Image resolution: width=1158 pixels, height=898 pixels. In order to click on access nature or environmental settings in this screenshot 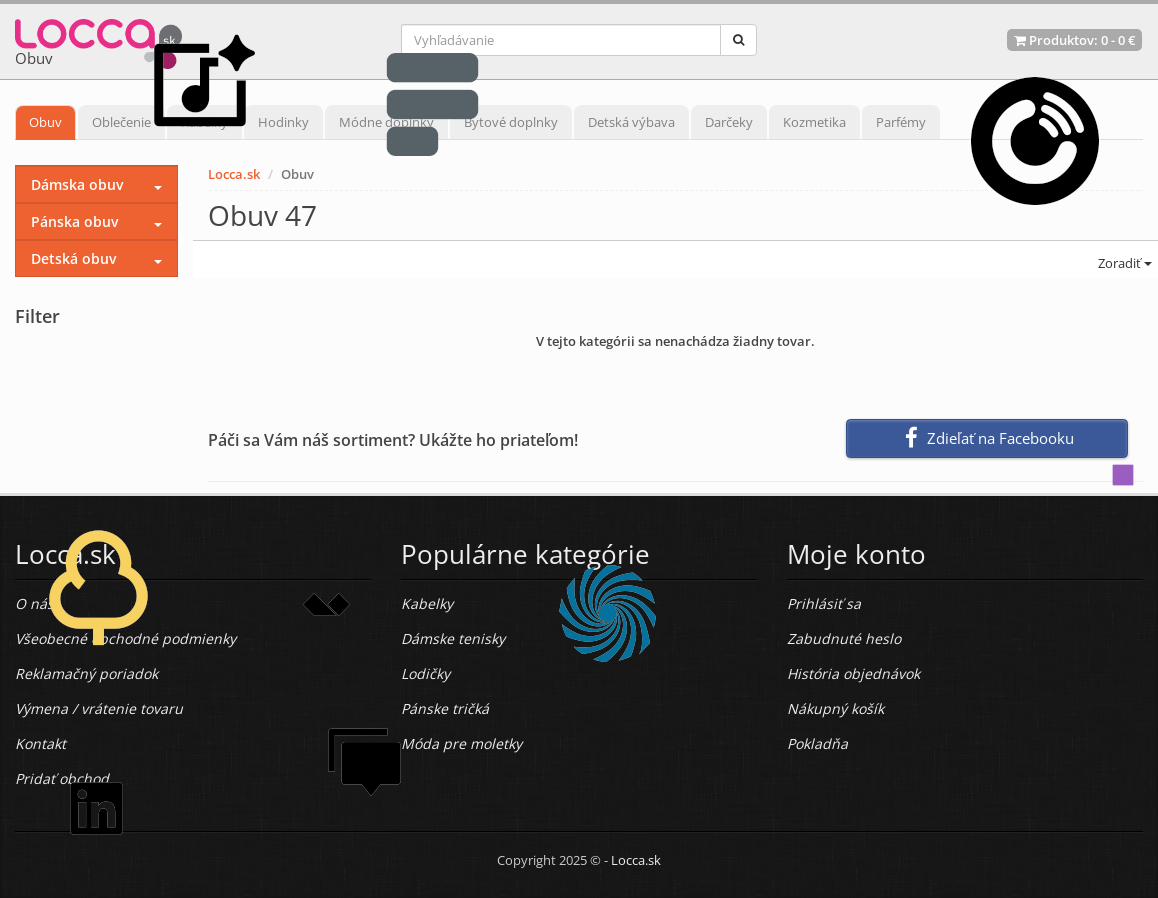, I will do `click(98, 590)`.